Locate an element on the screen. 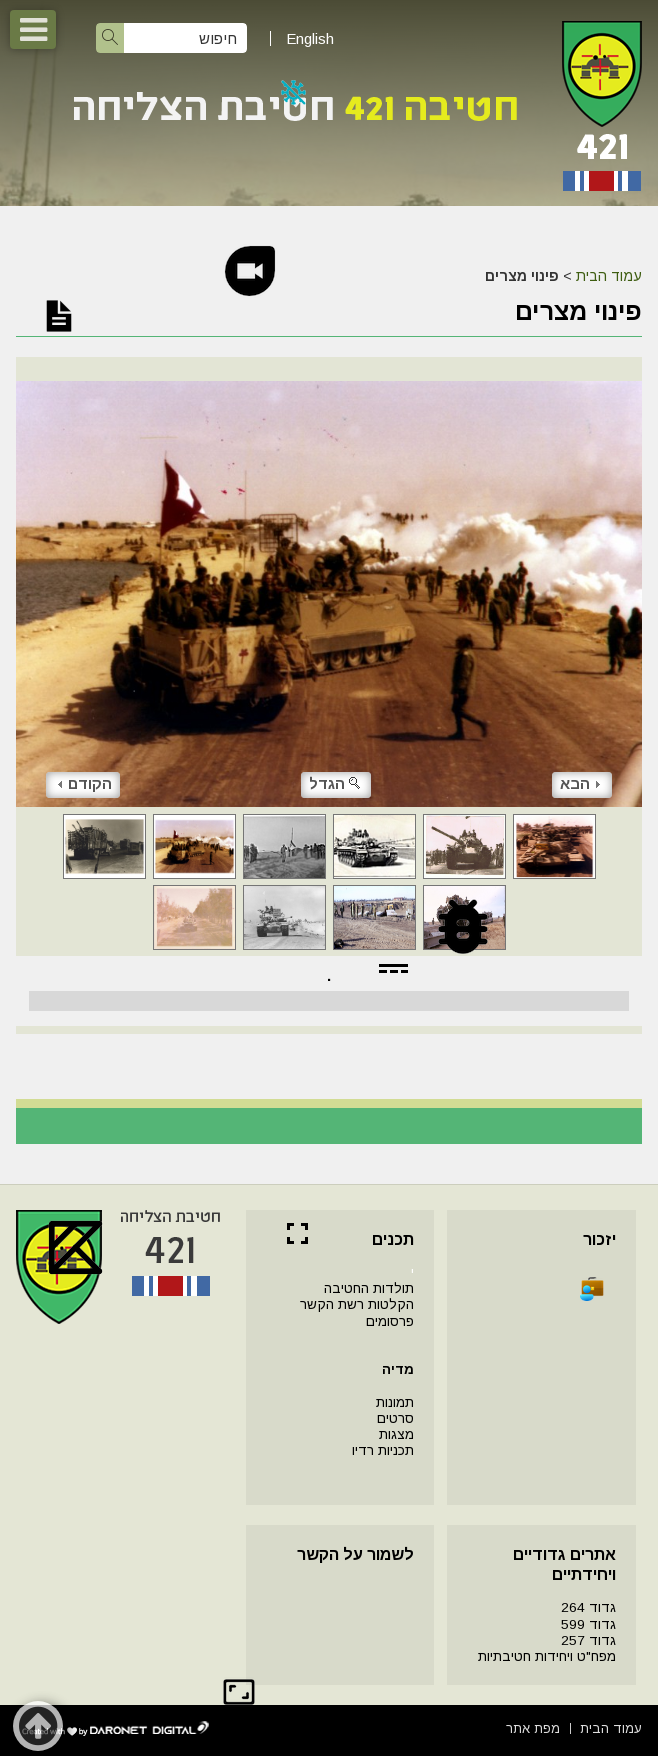 Image resolution: width=658 pixels, height=1756 pixels. adjust aspect ratio settings is located at coordinates (239, 1692).